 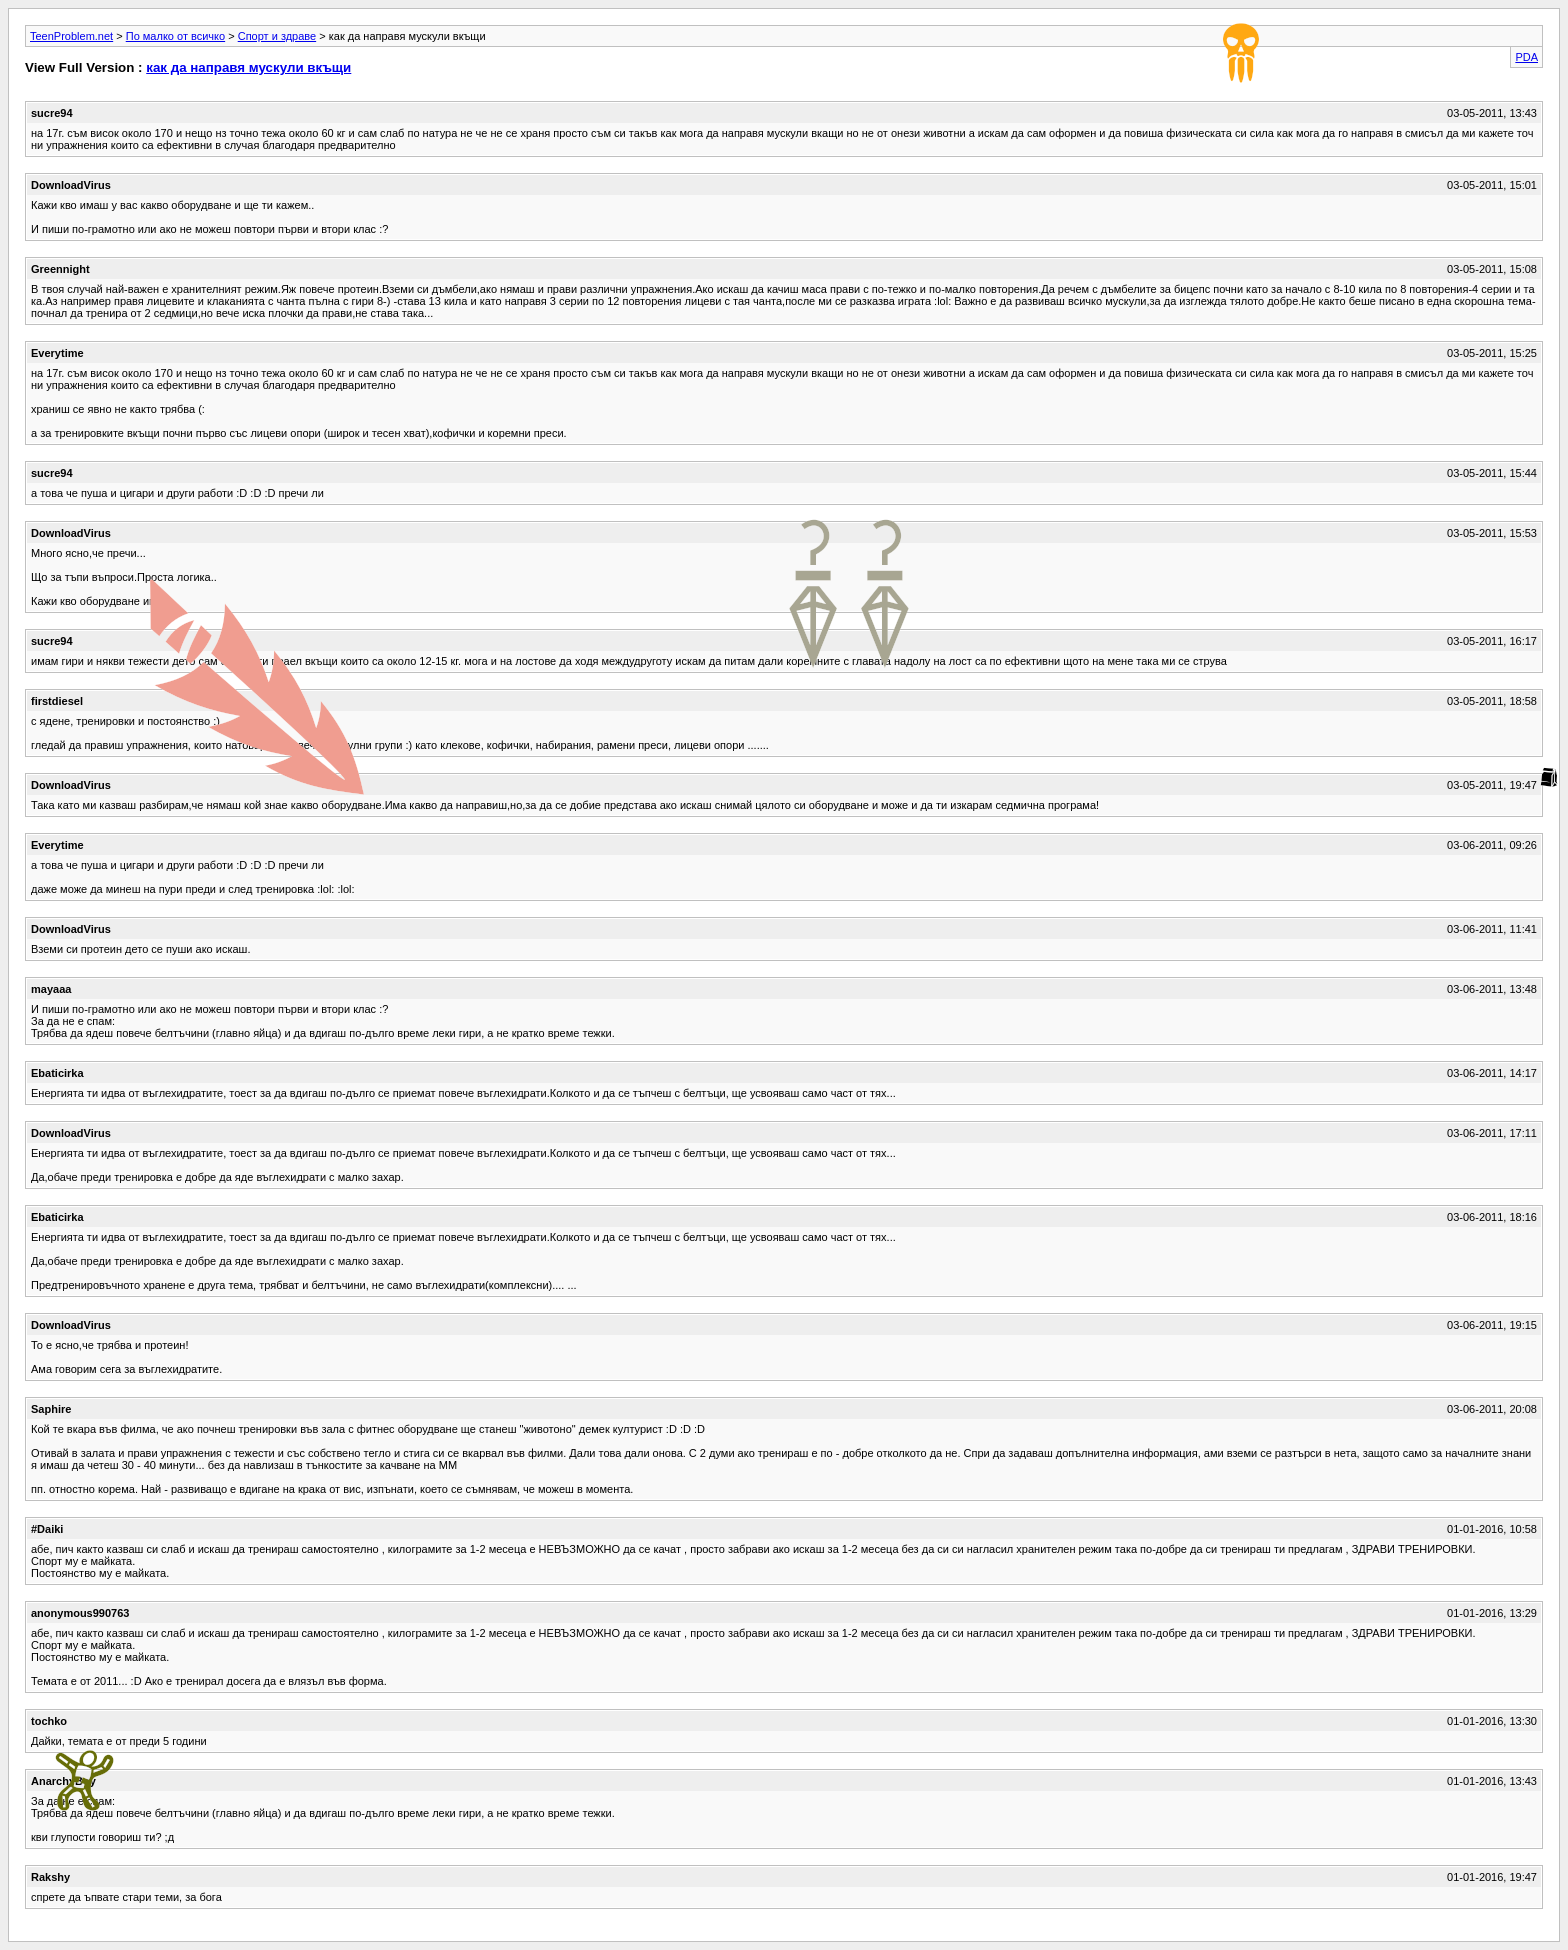 I want to click on view character anatomy or internal stats, so click(x=84, y=1780).